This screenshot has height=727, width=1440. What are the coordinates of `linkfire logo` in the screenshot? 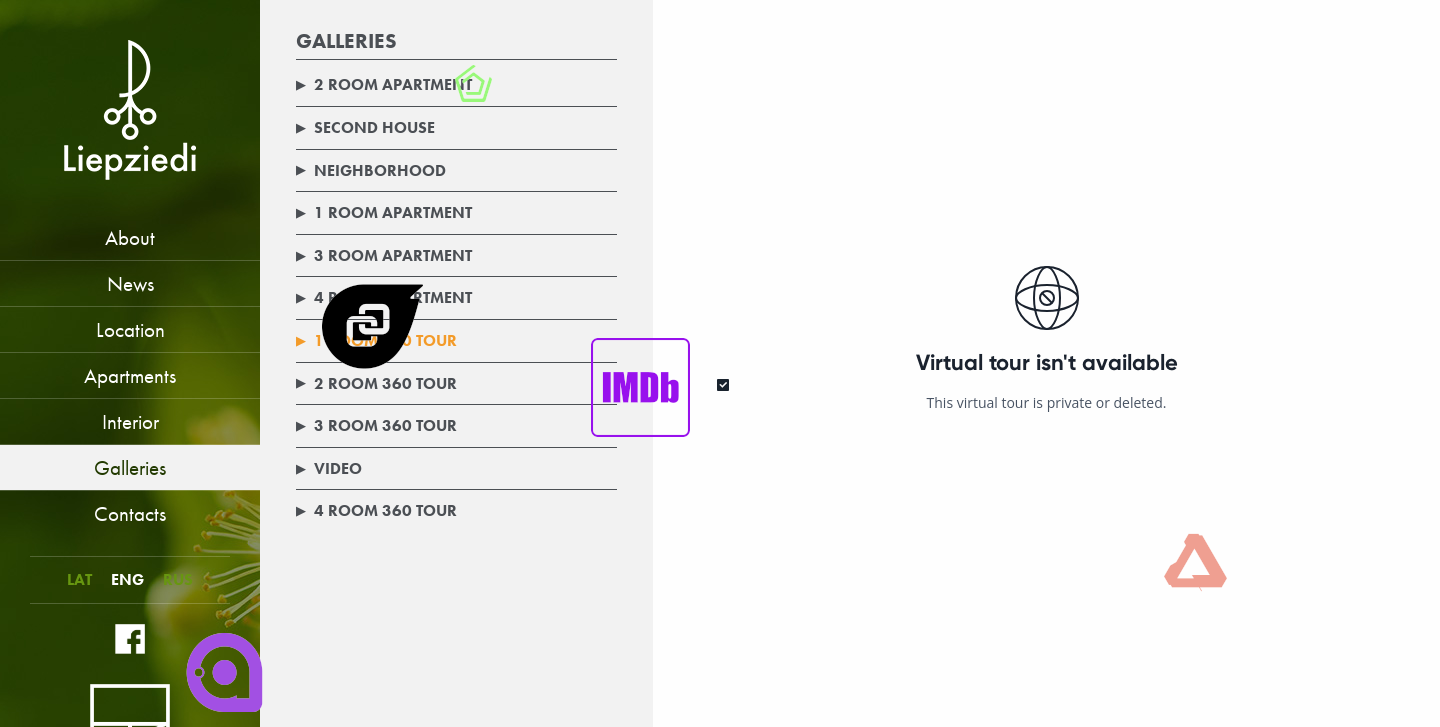 It's located at (372, 326).